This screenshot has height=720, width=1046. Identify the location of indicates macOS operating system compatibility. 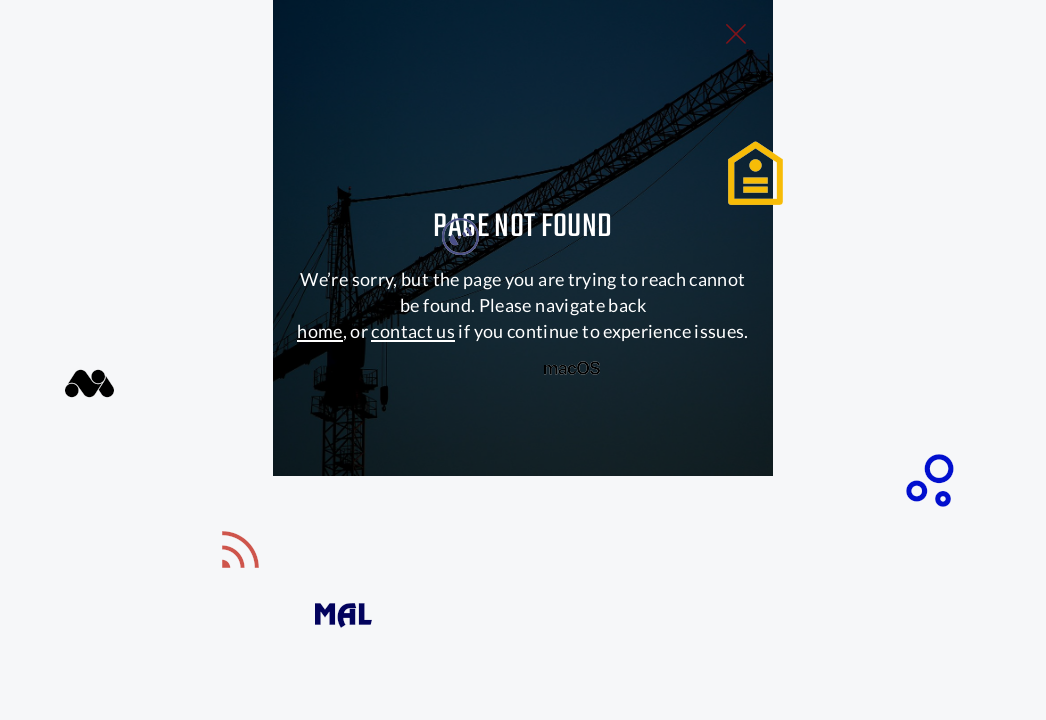
(572, 368).